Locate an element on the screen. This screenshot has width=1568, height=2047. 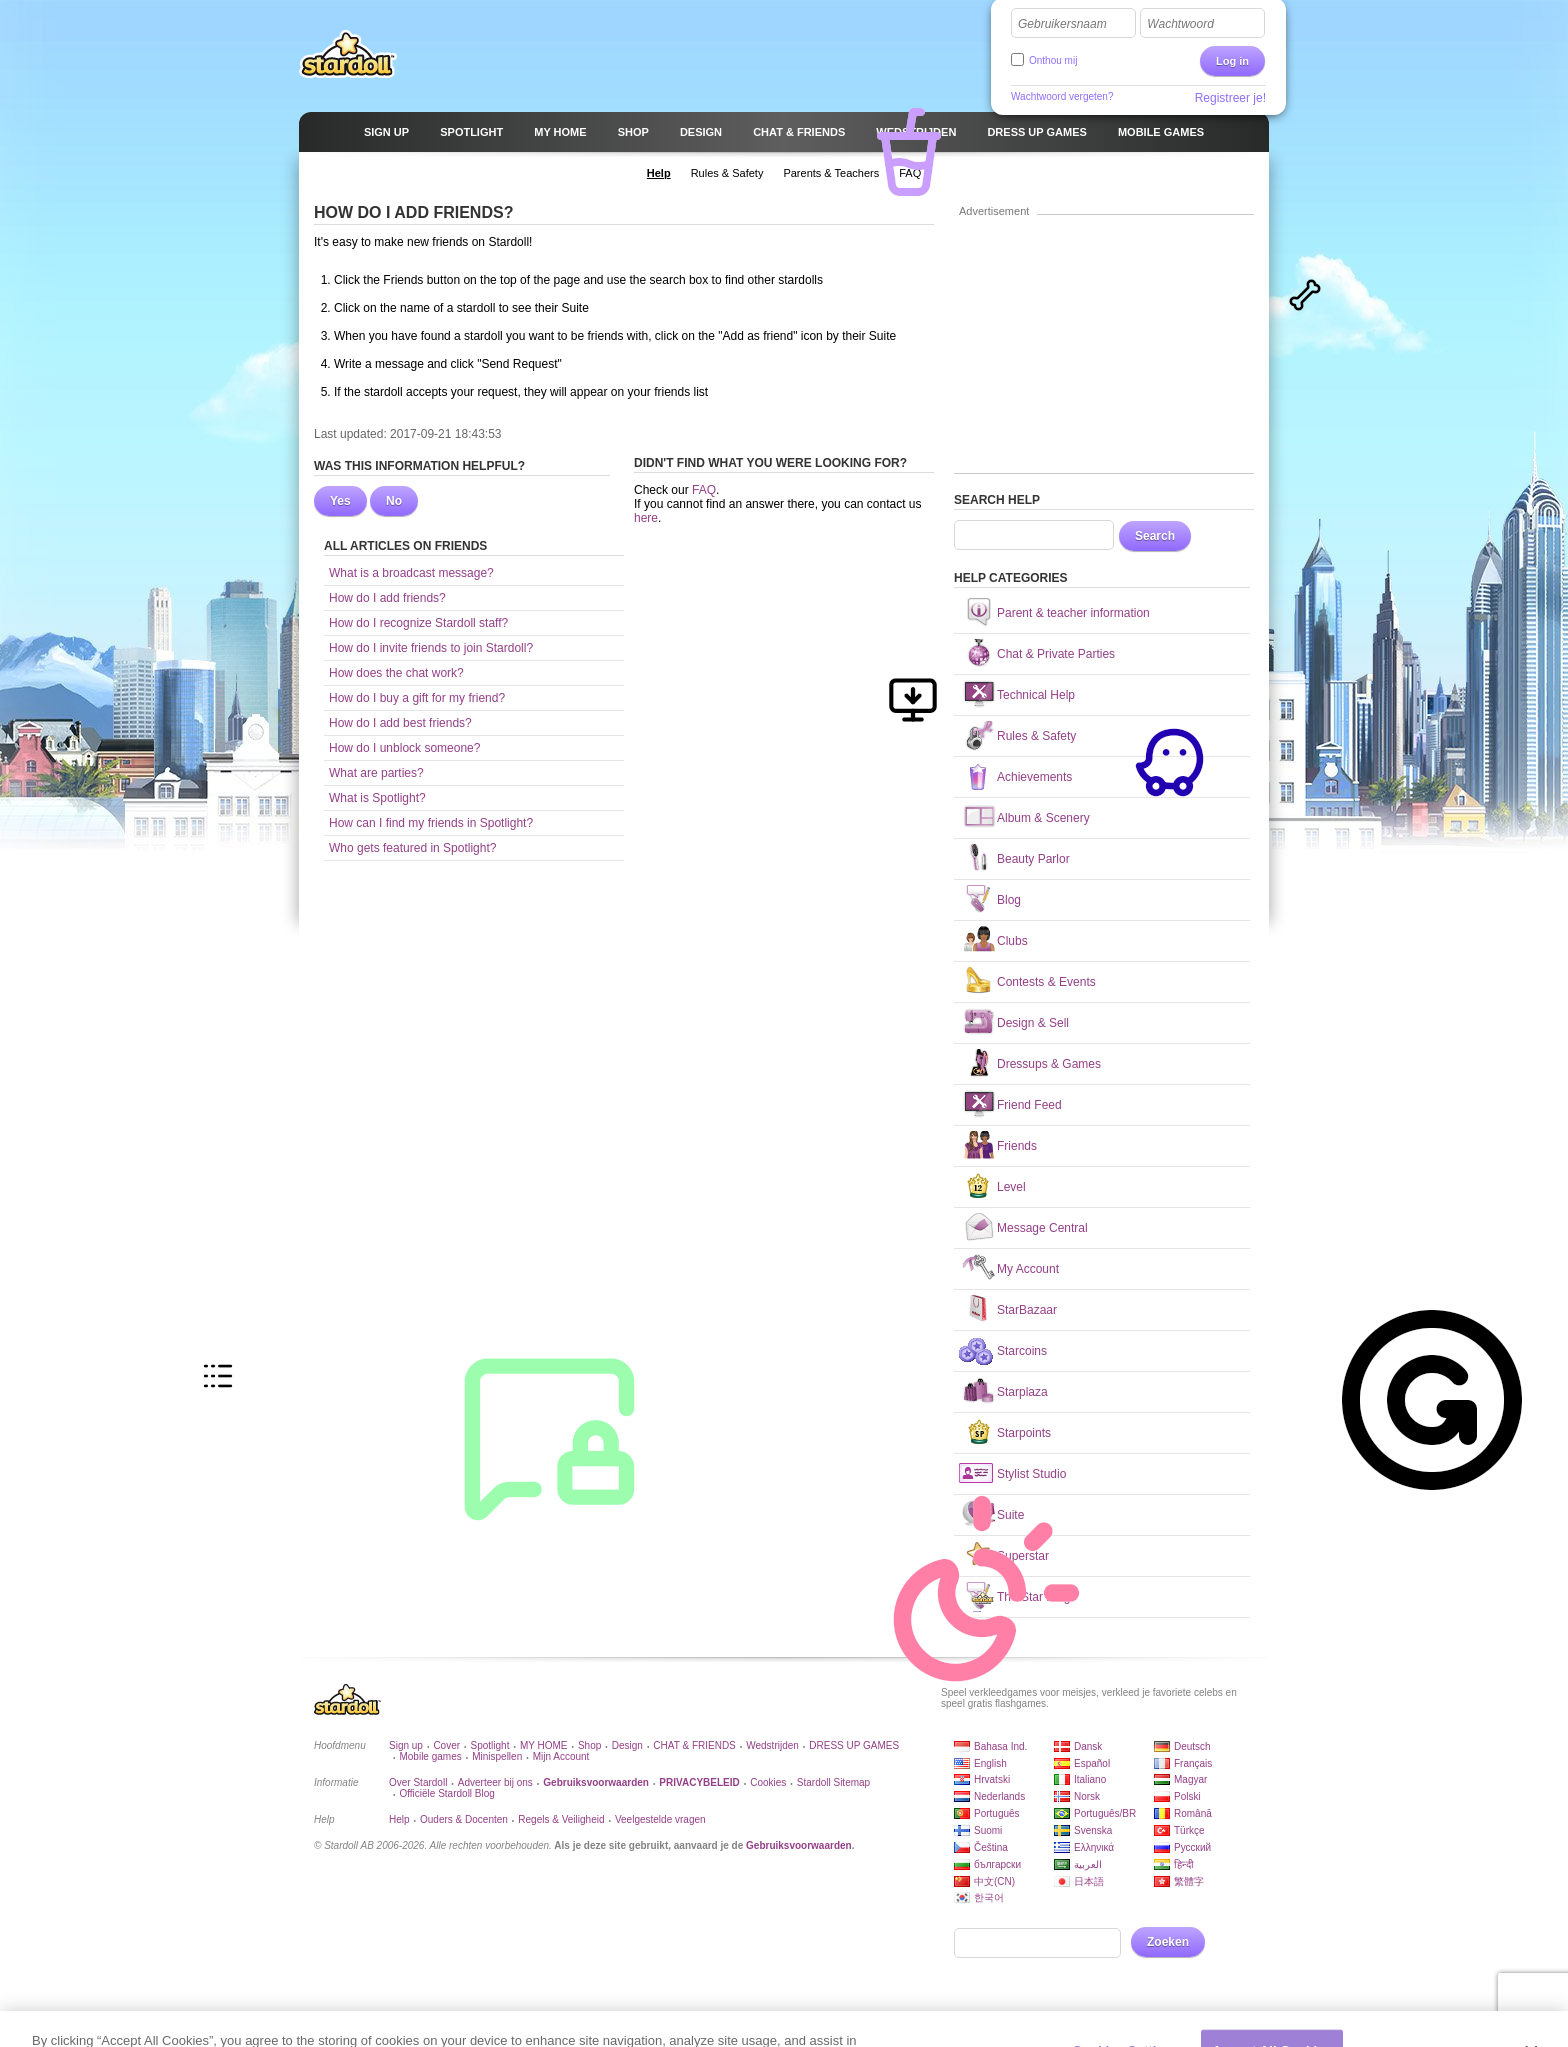
toggle between light and dark mode is located at coordinates (982, 1593).